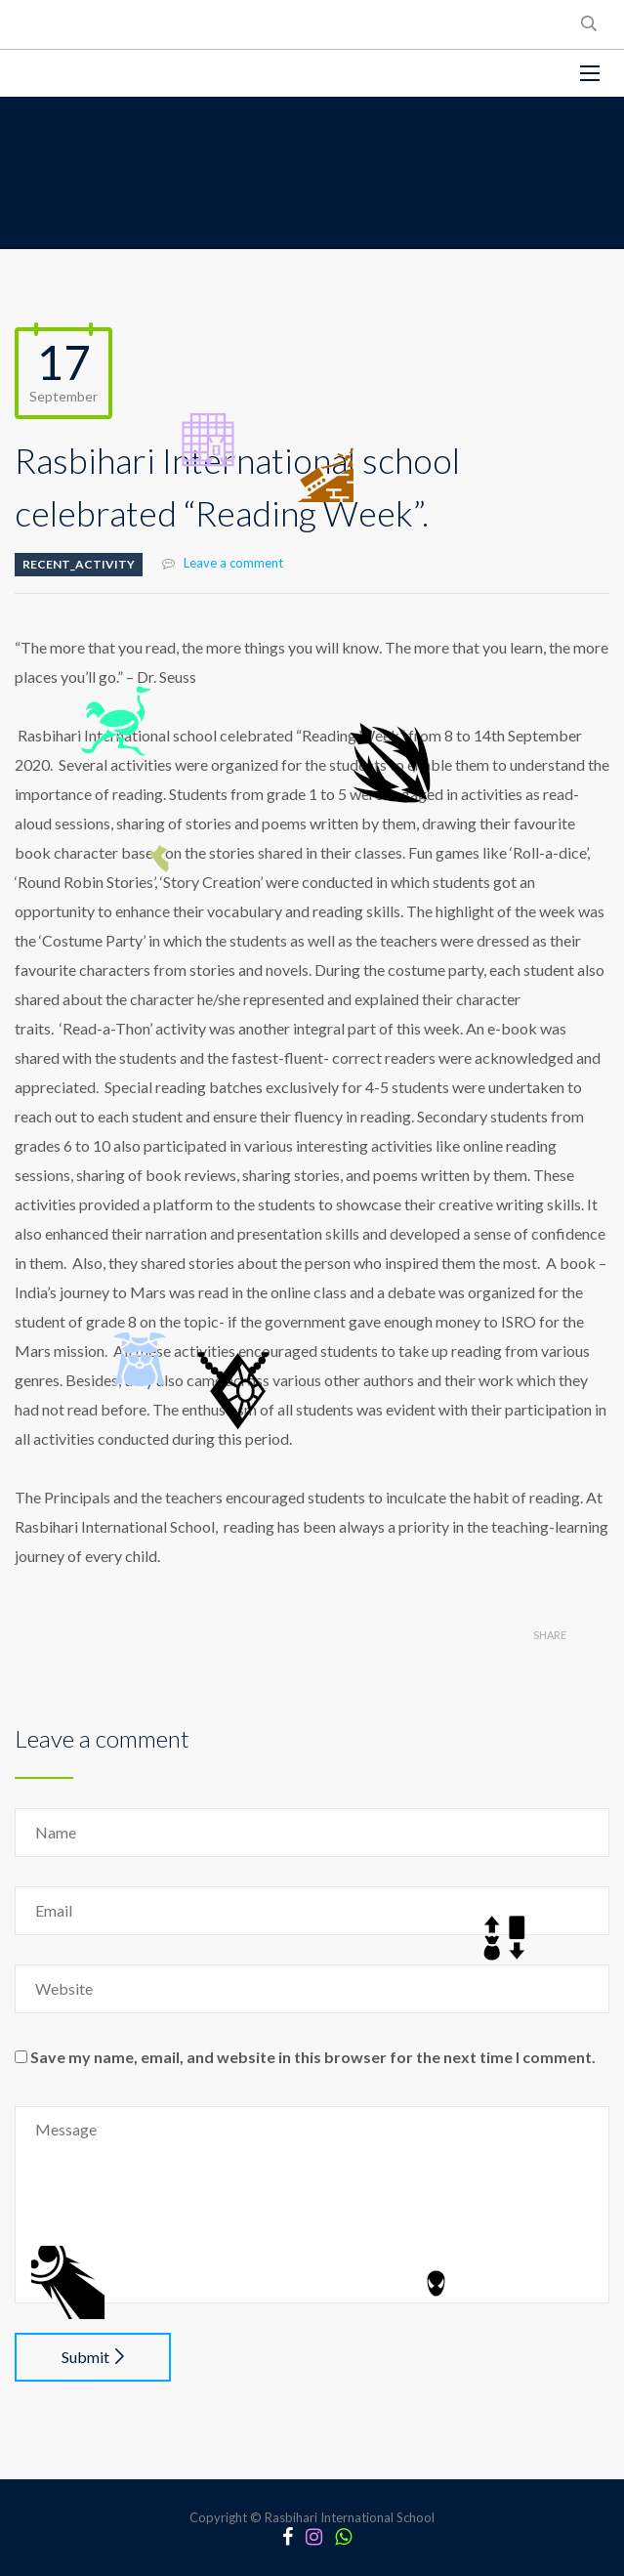 The width and height of the screenshot is (624, 2576). I want to click on select spider mask avatar or character, so click(436, 2283).